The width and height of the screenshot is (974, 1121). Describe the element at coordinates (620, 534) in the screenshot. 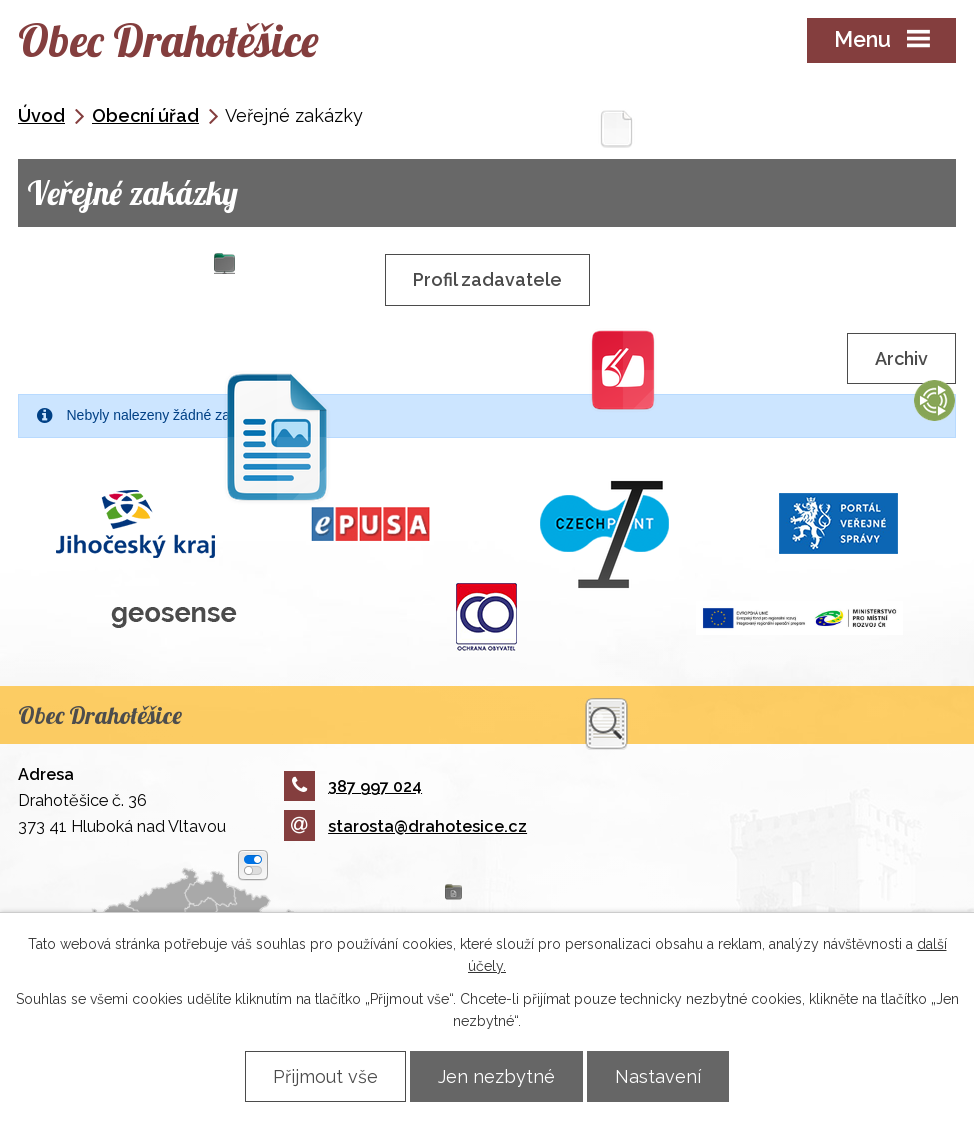

I see `apply italic formatting to selected text` at that location.